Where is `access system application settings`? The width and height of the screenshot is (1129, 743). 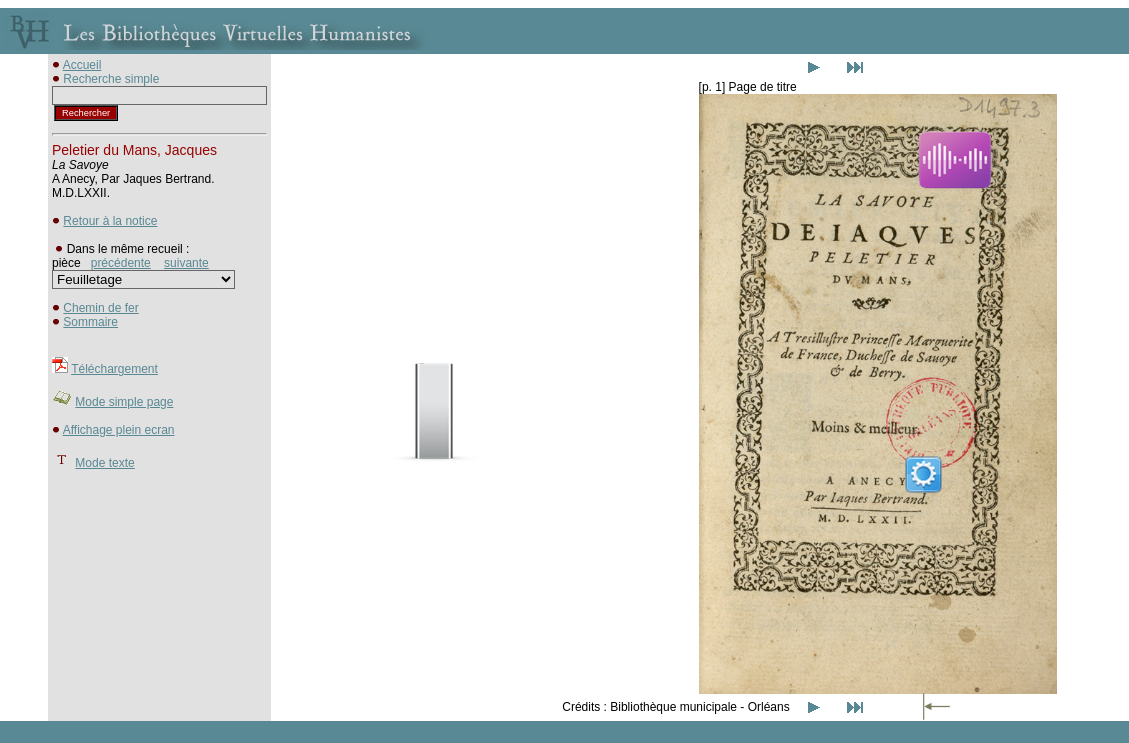 access system application settings is located at coordinates (923, 474).